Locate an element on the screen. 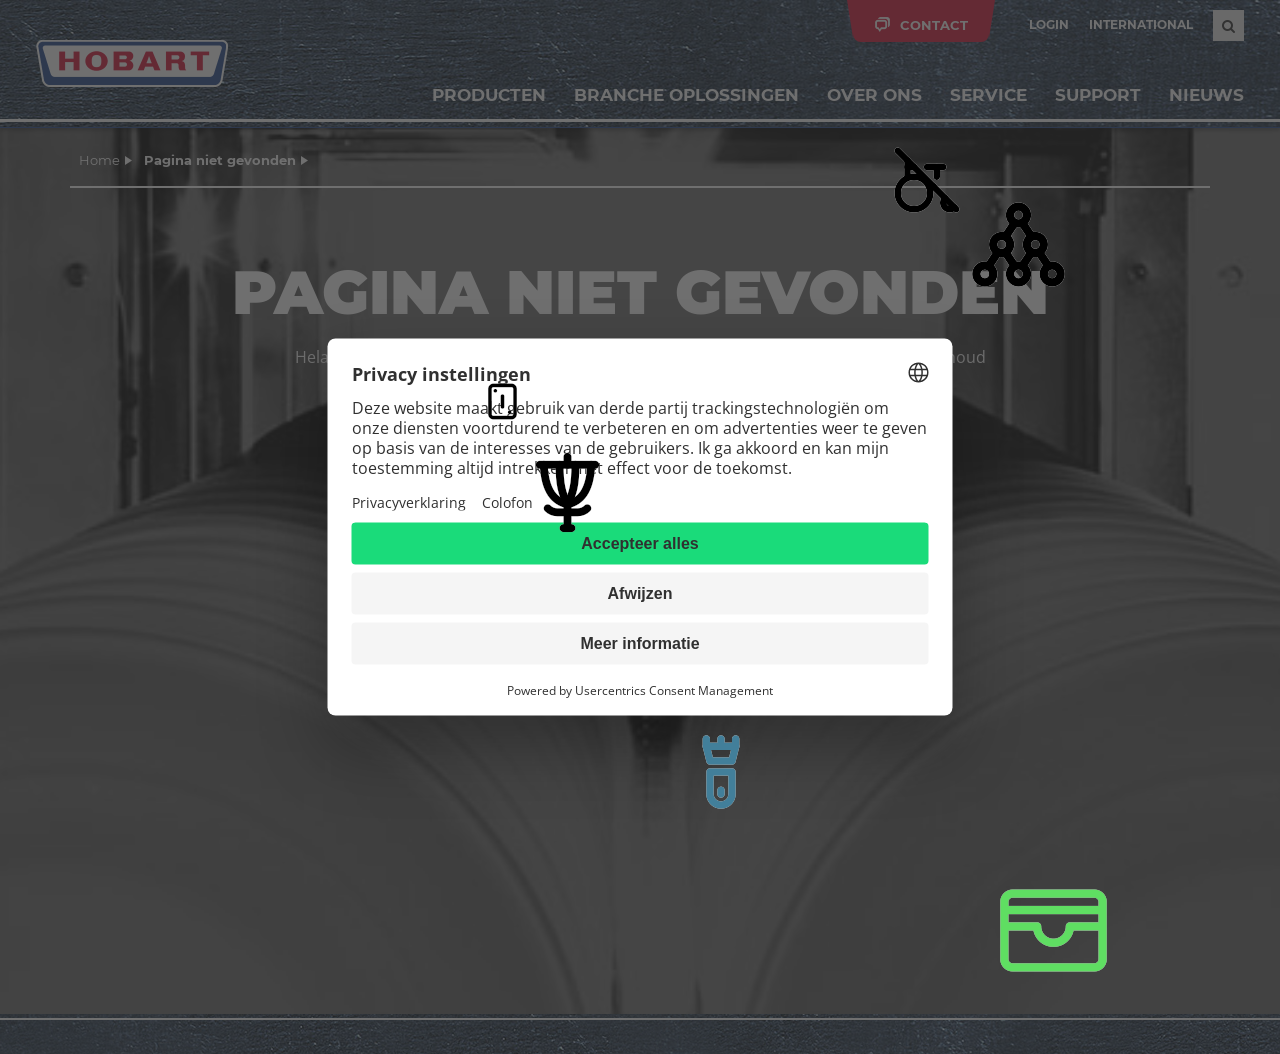 This screenshot has width=1280, height=1054. access your wallet or saved payment methods is located at coordinates (1053, 930).